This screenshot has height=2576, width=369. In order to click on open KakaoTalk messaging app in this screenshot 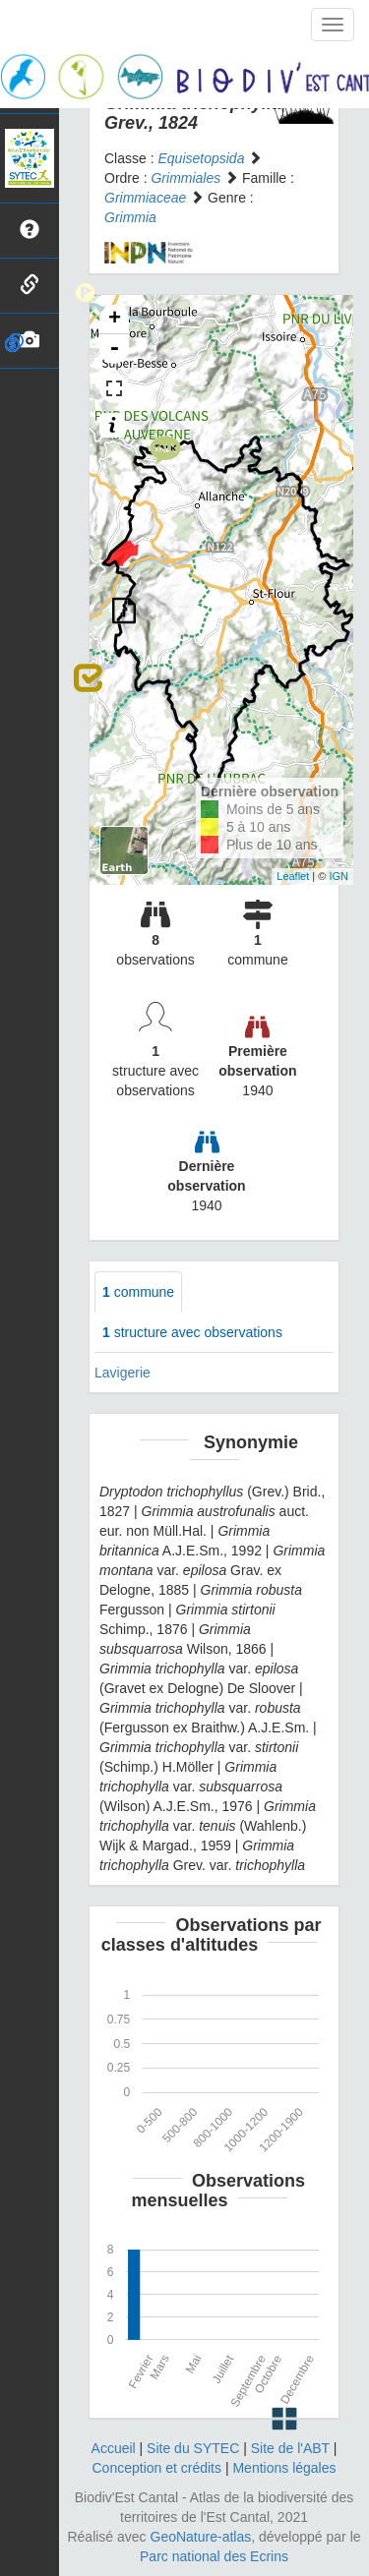, I will do `click(165, 449)`.